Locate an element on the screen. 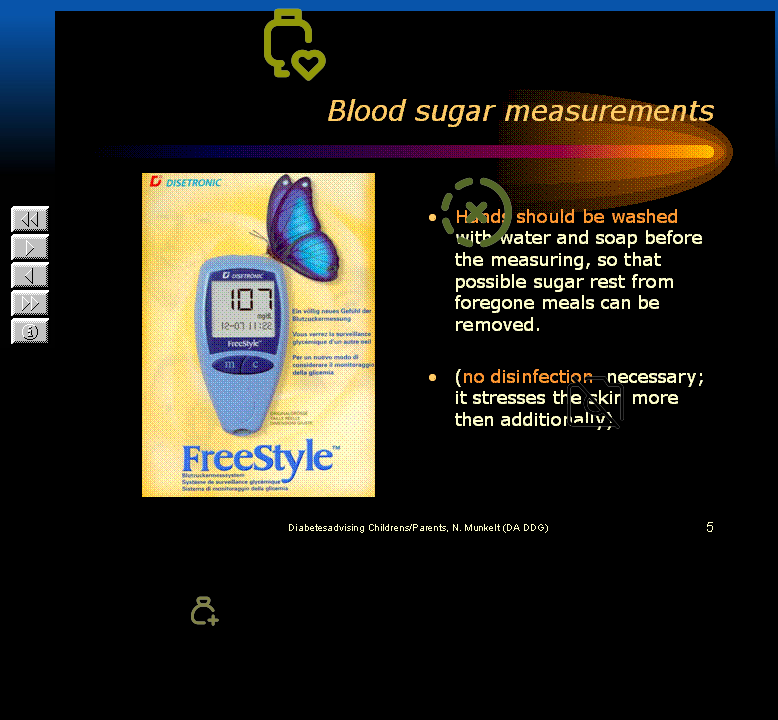  view heart rate data on smartwatch is located at coordinates (288, 43).